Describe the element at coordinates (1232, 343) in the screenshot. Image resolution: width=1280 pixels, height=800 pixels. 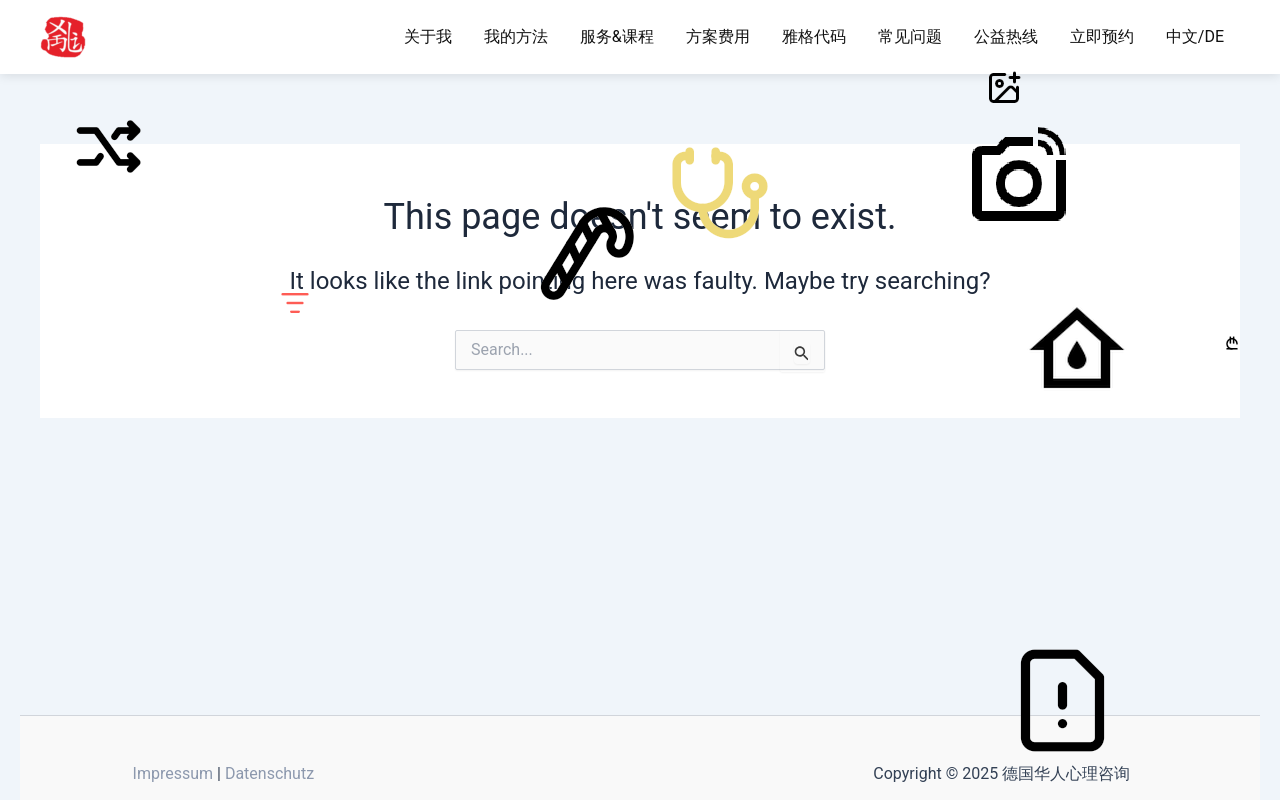
I see `indicates Georgian lari currency` at that location.